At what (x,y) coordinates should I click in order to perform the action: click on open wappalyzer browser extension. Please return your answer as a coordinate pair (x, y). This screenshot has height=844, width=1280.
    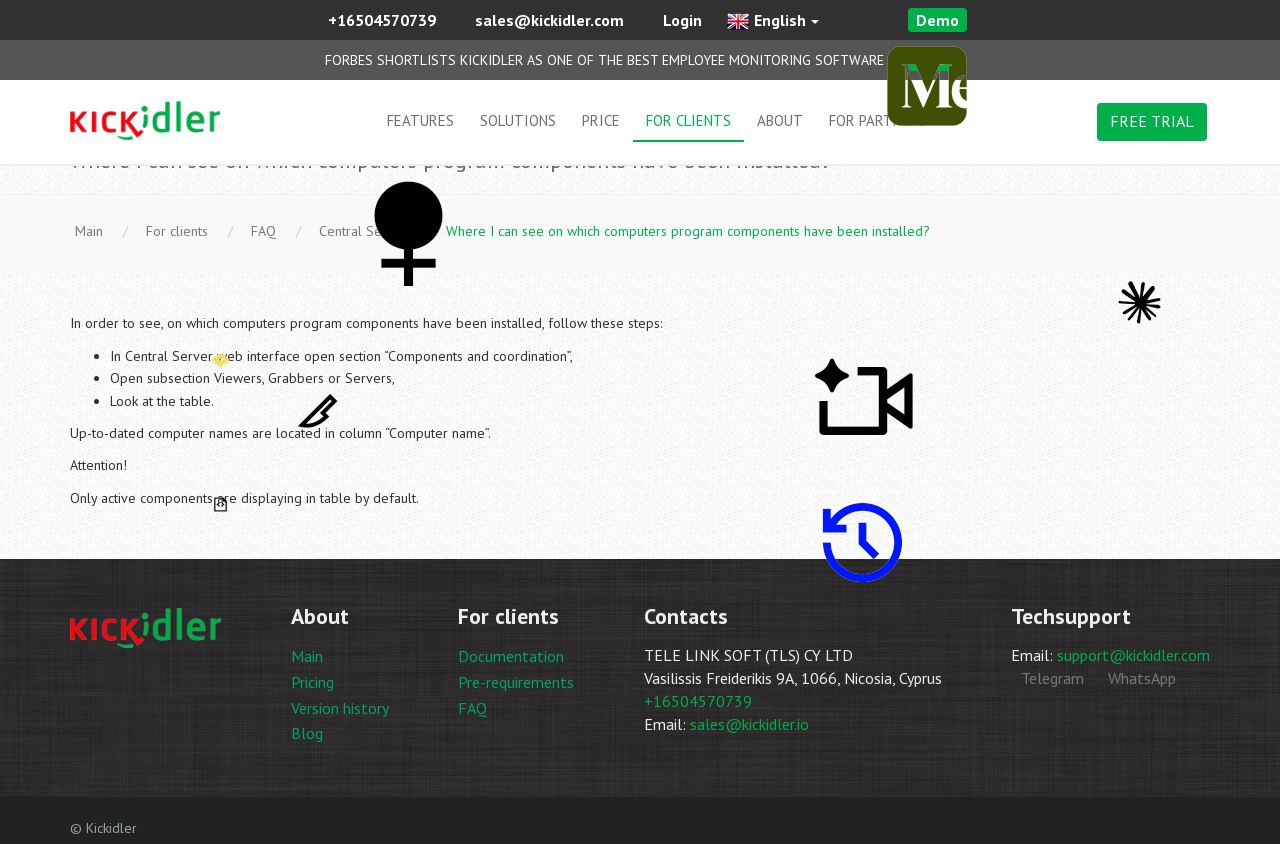
    Looking at the image, I should click on (220, 360).